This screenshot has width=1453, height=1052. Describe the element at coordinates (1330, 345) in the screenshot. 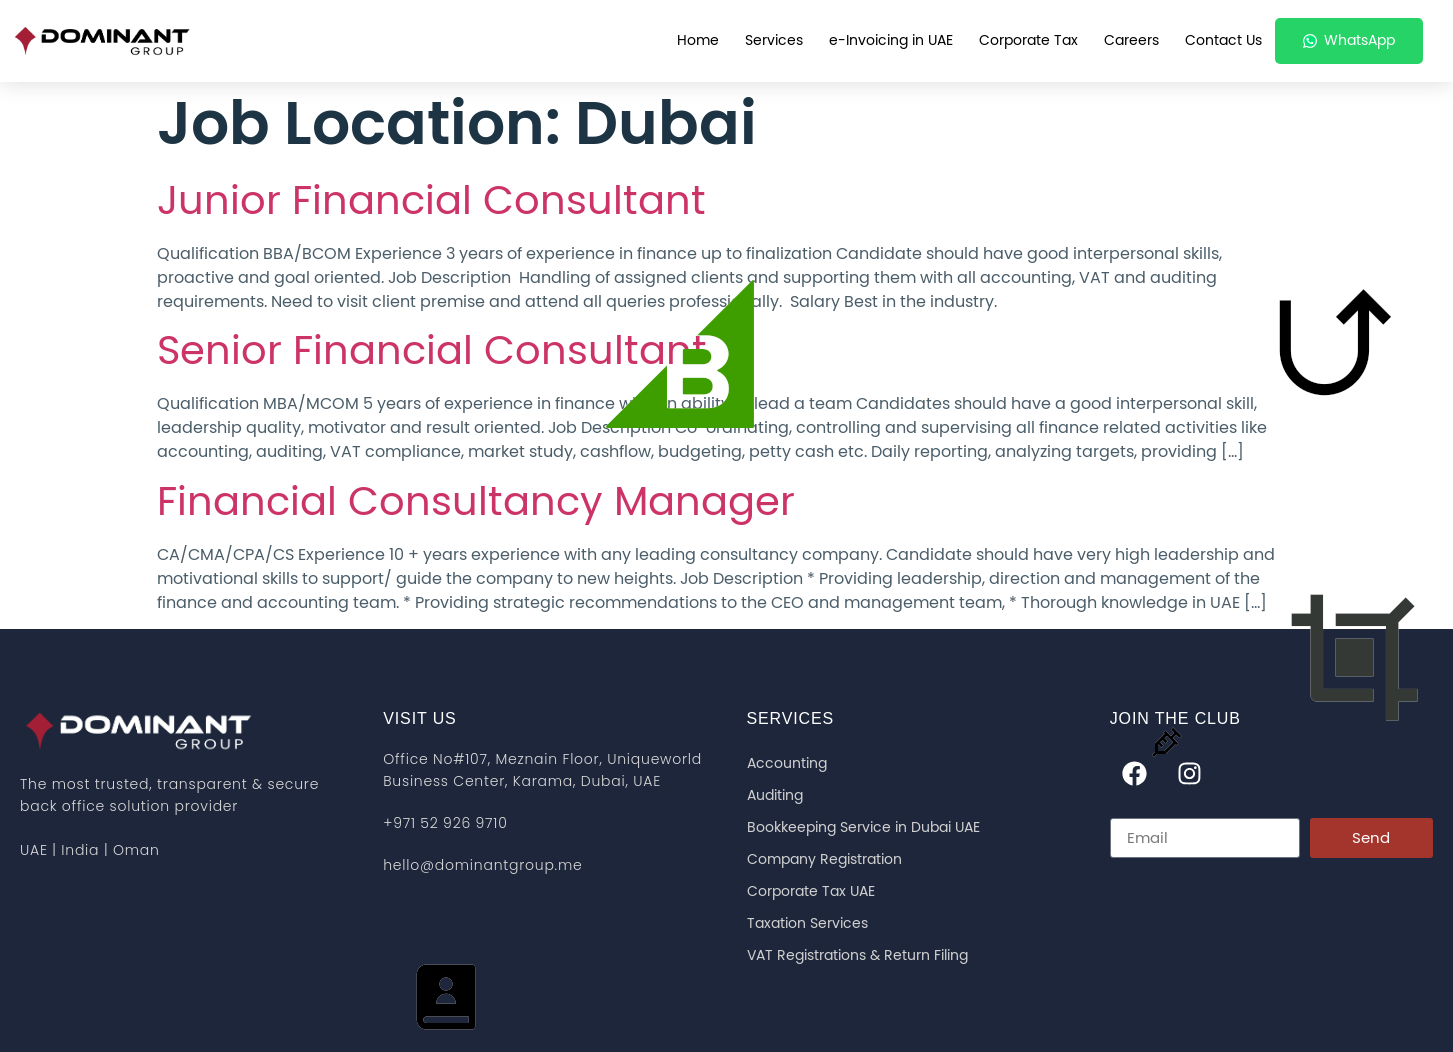

I see `redo or repeat last action` at that location.